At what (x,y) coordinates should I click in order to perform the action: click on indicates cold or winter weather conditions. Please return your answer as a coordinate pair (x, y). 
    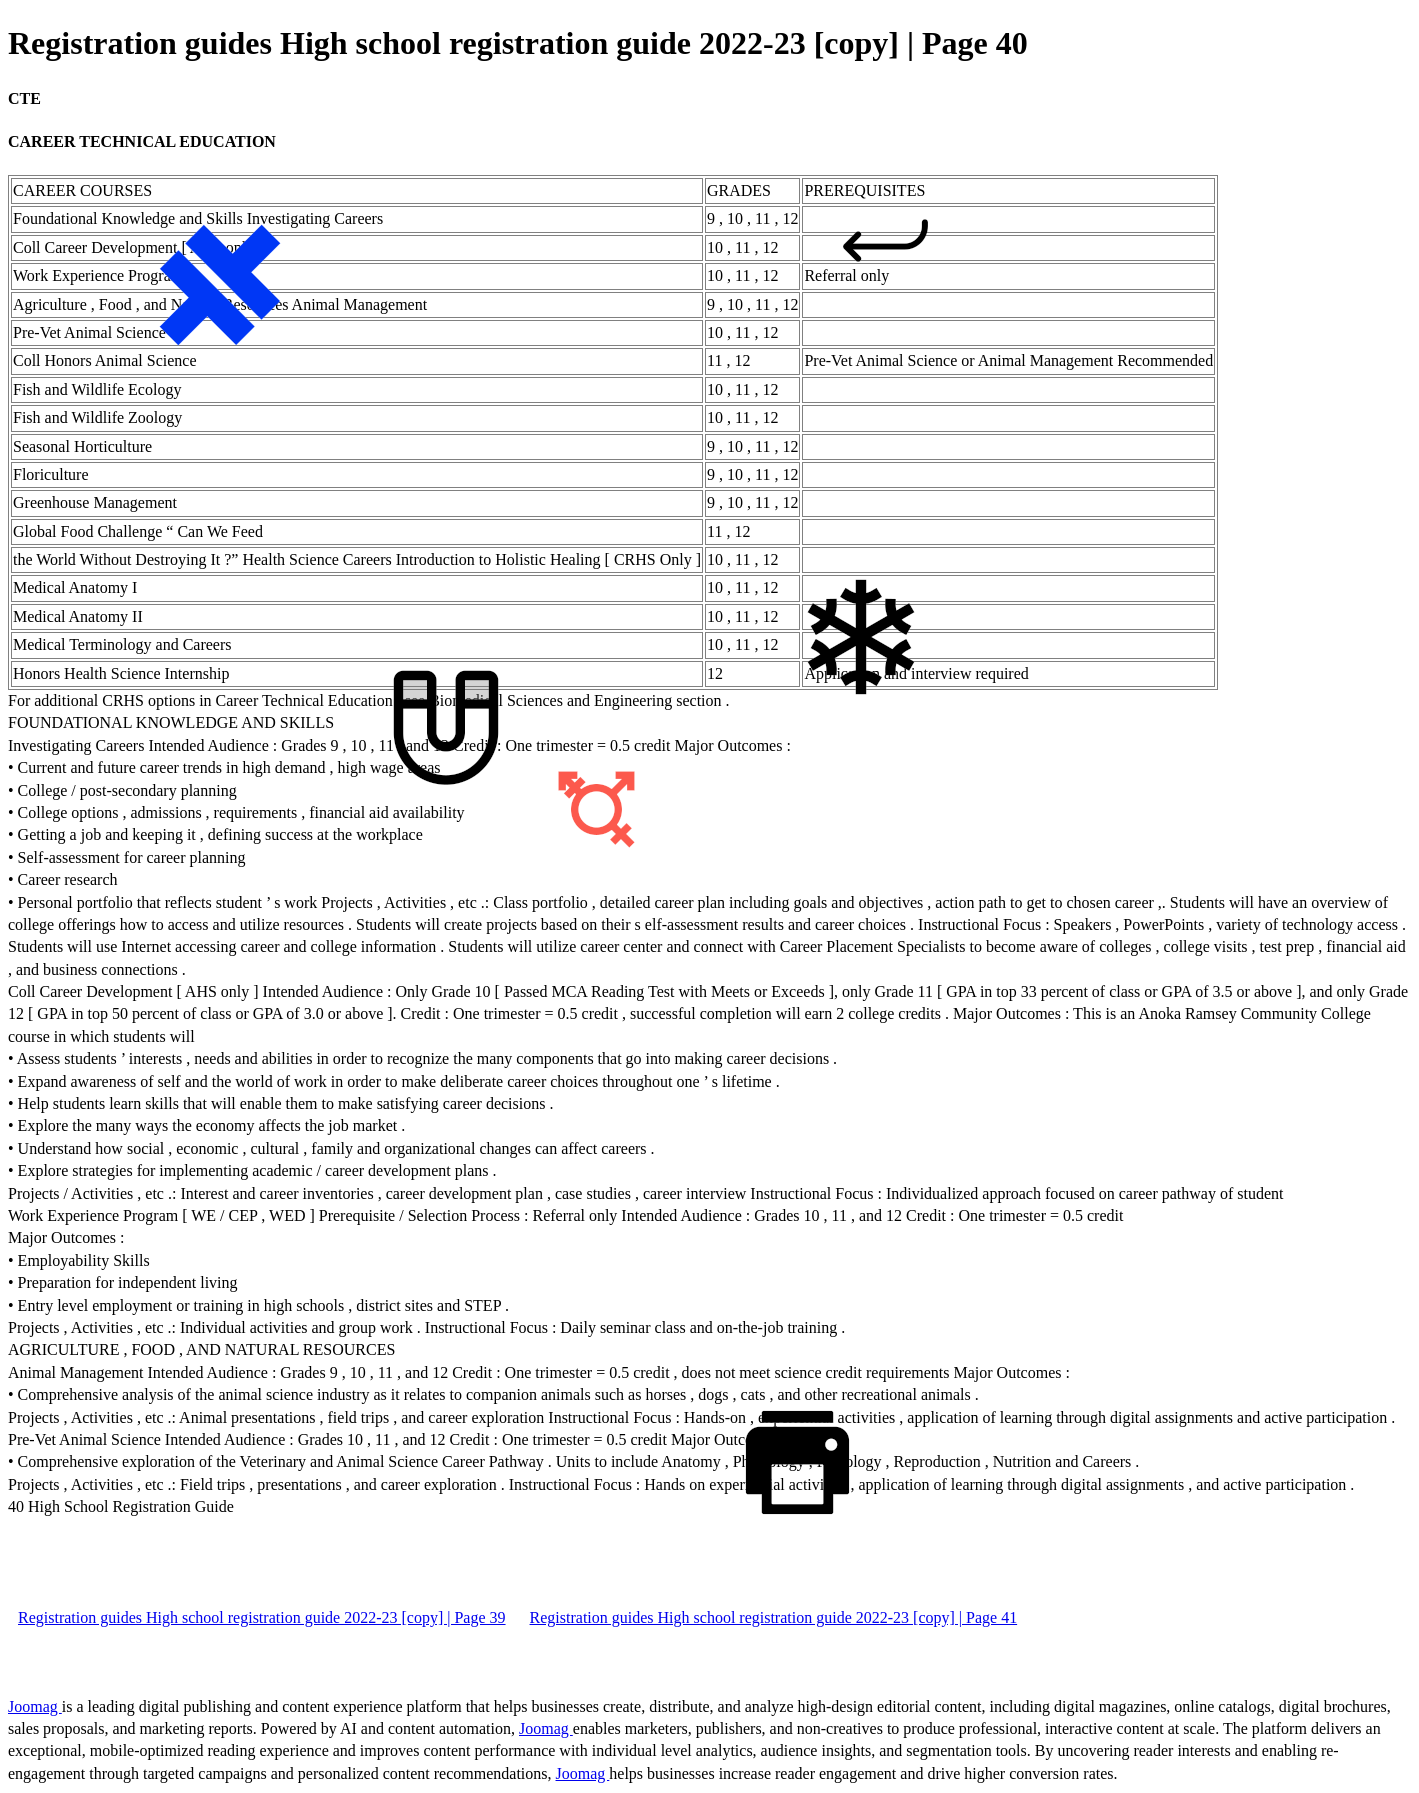
    Looking at the image, I should click on (861, 637).